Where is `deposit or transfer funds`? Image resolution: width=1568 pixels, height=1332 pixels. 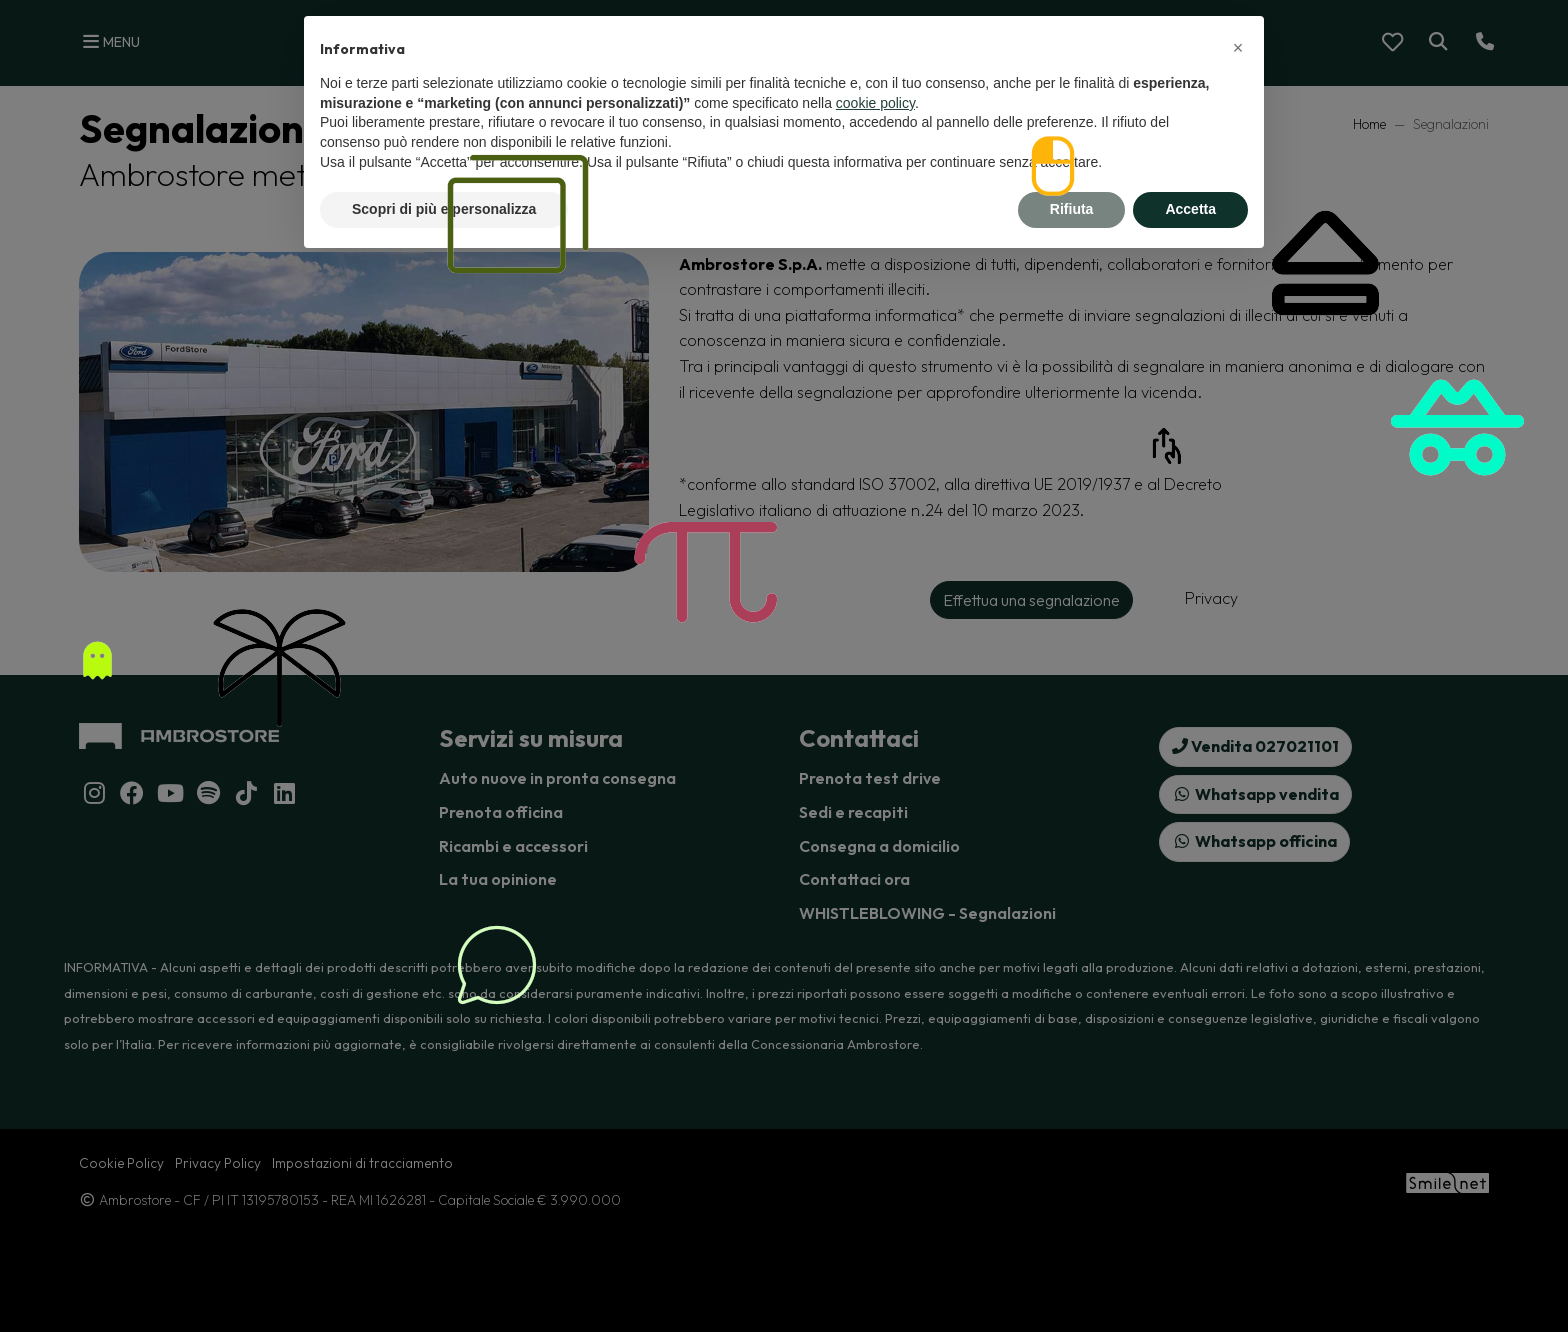 deposit or transfer funds is located at coordinates (1165, 446).